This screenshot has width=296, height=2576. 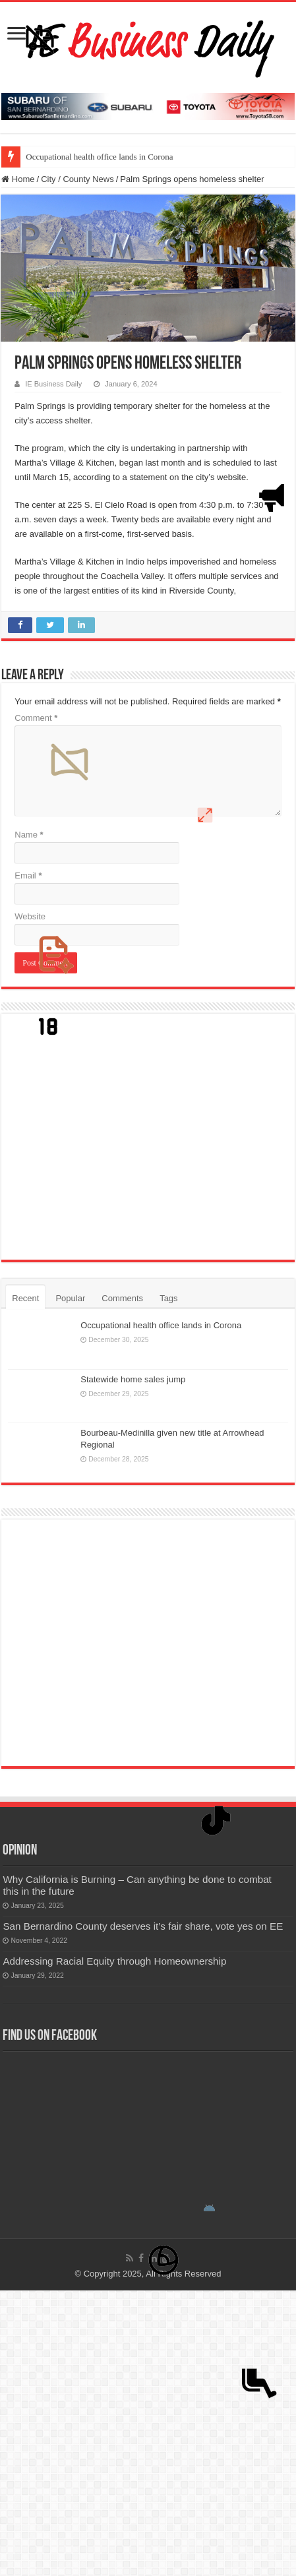 What do you see at coordinates (47, 1026) in the screenshot?
I see `indicates 18 unread notifications or items` at bounding box center [47, 1026].